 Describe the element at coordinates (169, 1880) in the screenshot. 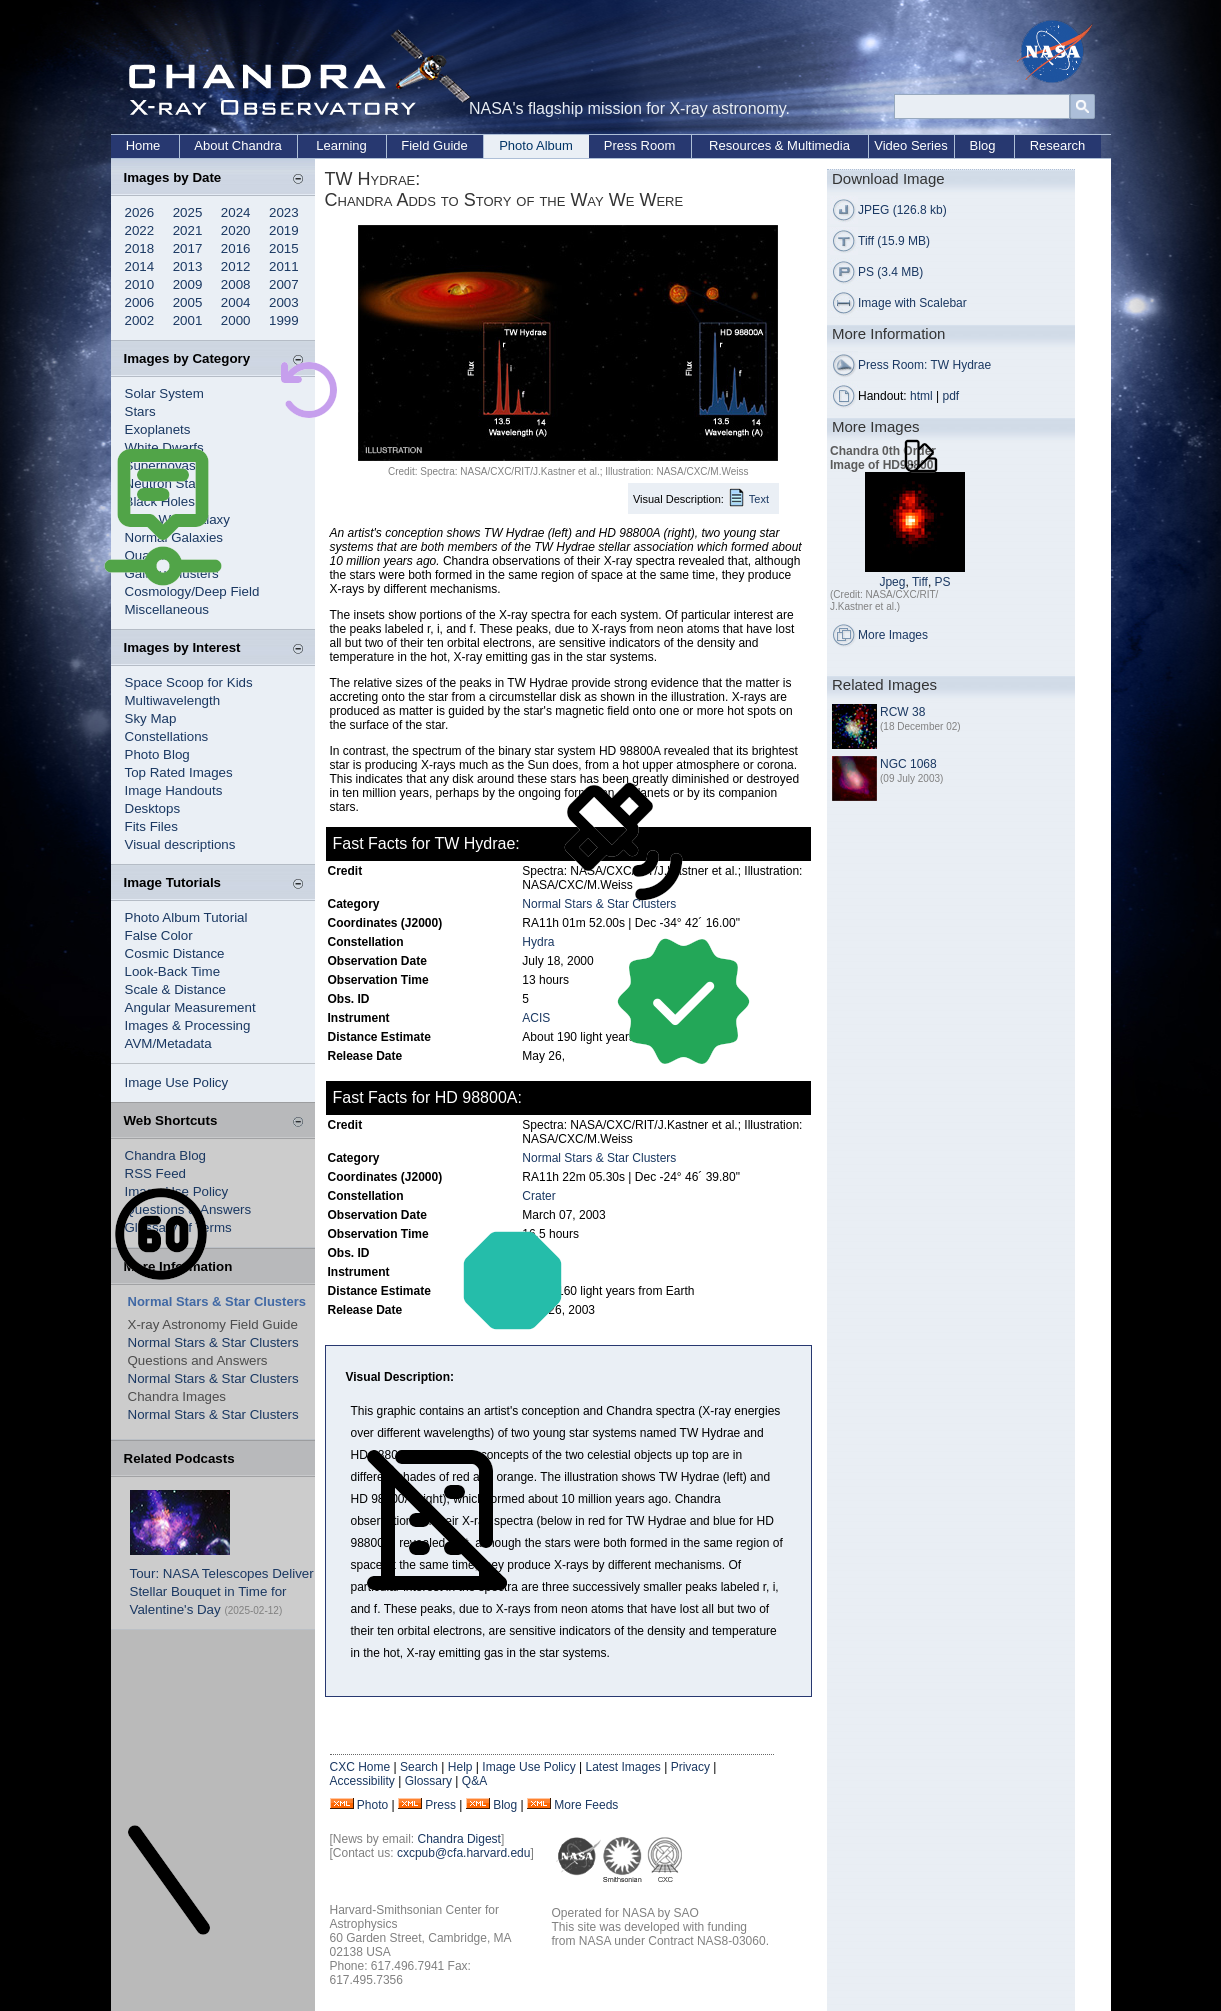

I see `indicates a disabled or unavailable feature` at that location.